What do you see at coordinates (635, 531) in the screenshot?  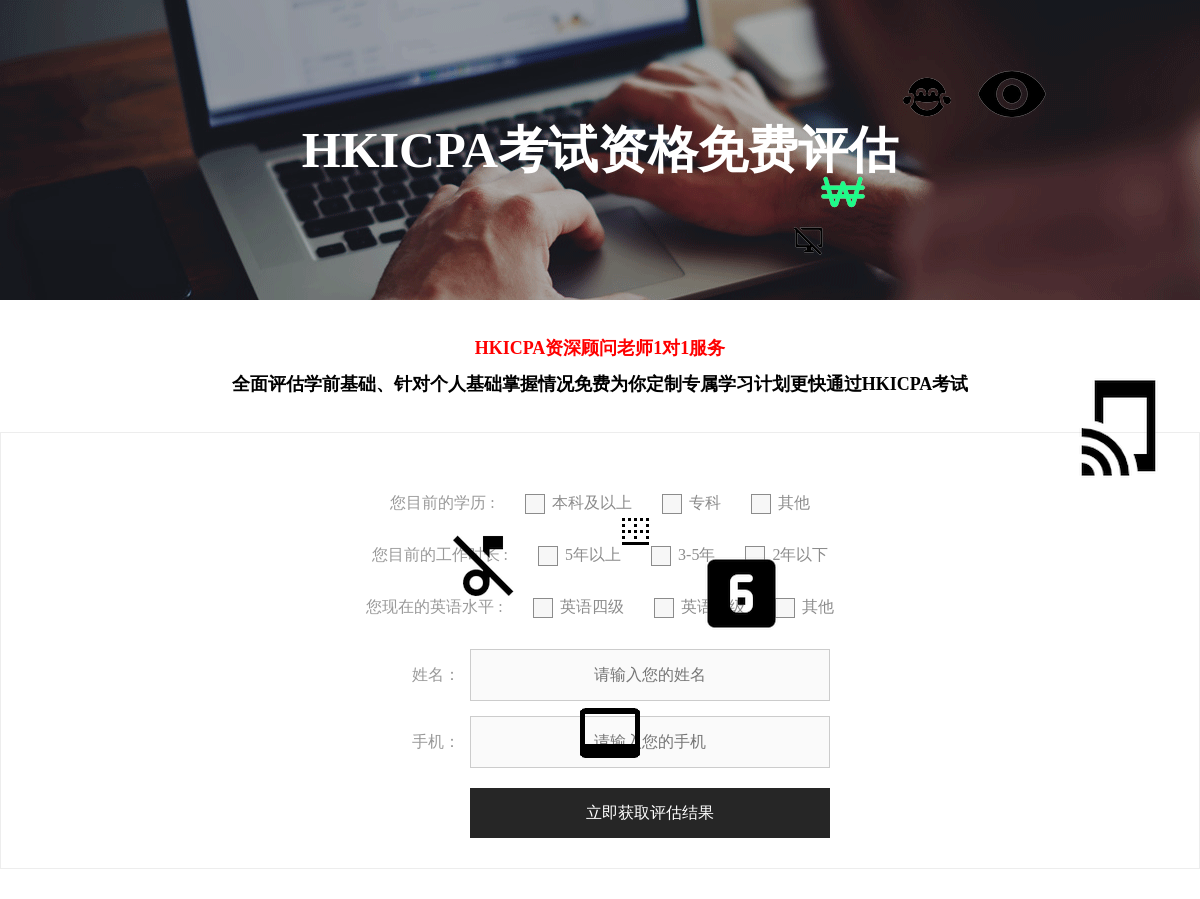 I see `apply border to bottom edge of cell or table` at bounding box center [635, 531].